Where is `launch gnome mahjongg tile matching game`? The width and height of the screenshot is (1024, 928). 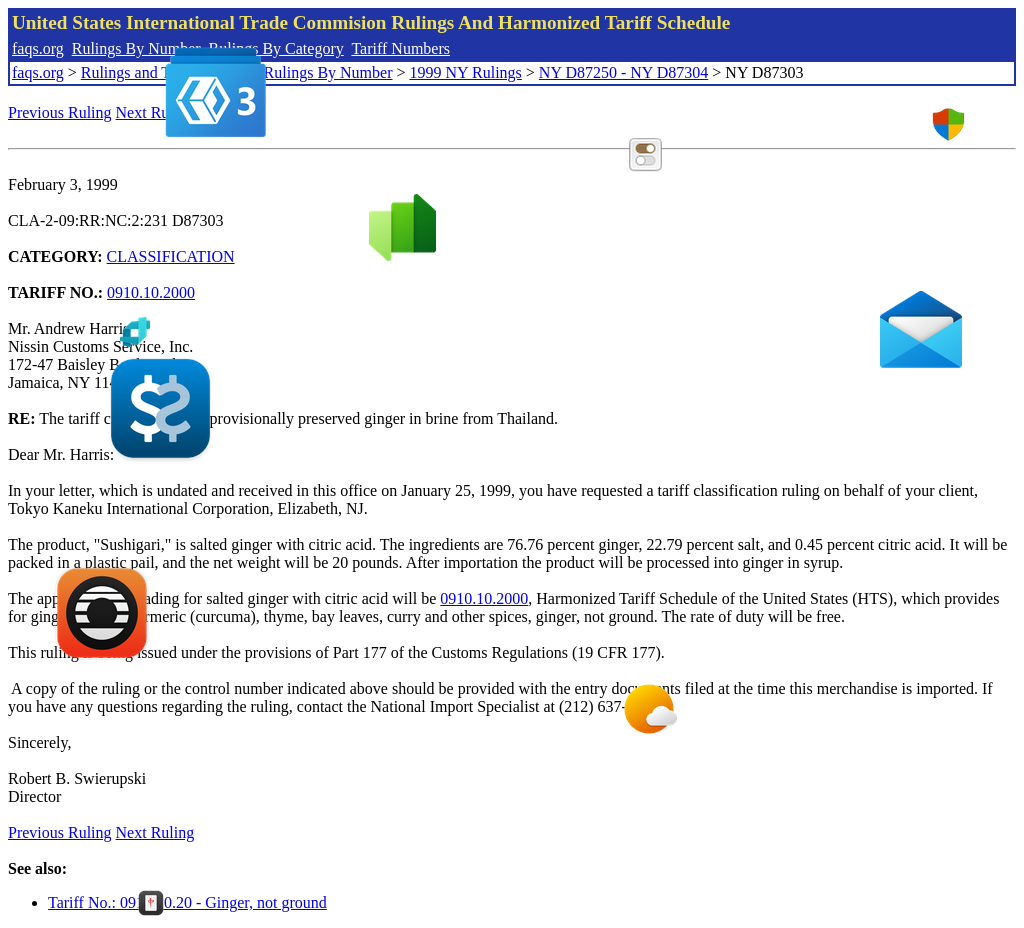 launch gnome mahjongg tile matching game is located at coordinates (151, 903).